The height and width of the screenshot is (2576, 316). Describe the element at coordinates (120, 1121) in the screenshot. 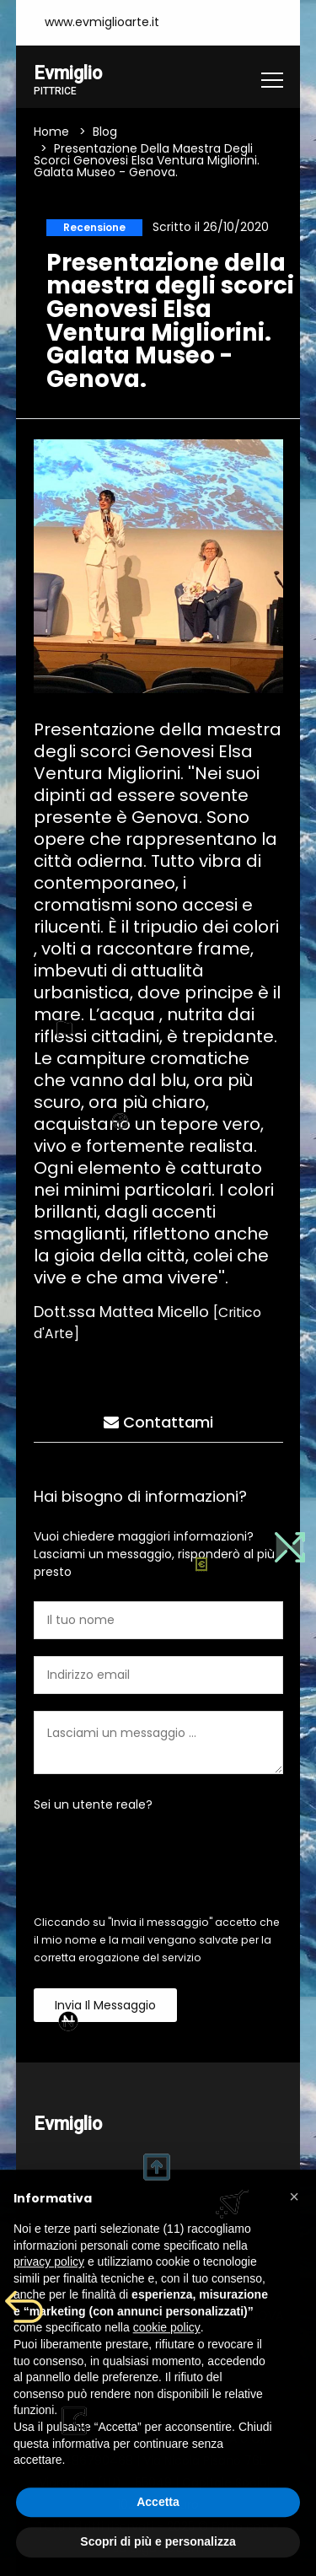

I see `toggle balance or harmony mode` at that location.